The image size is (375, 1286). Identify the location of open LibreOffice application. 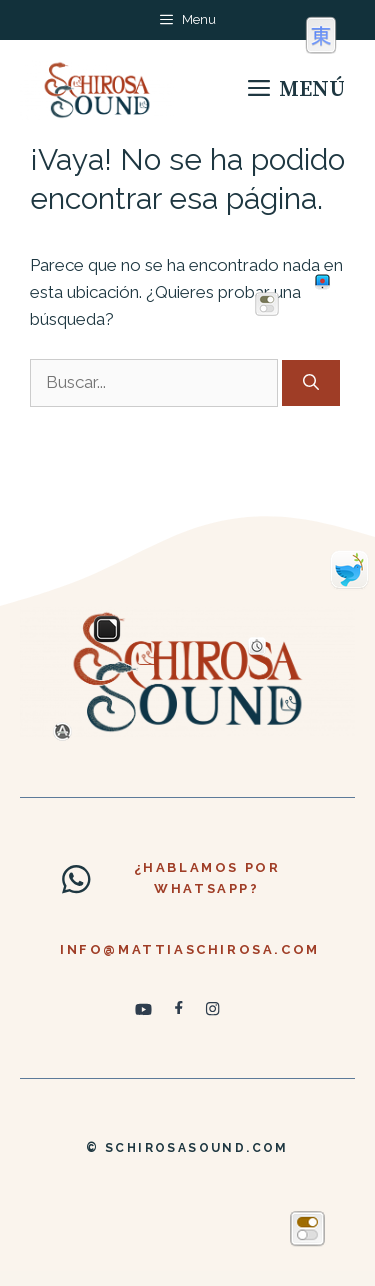
(107, 629).